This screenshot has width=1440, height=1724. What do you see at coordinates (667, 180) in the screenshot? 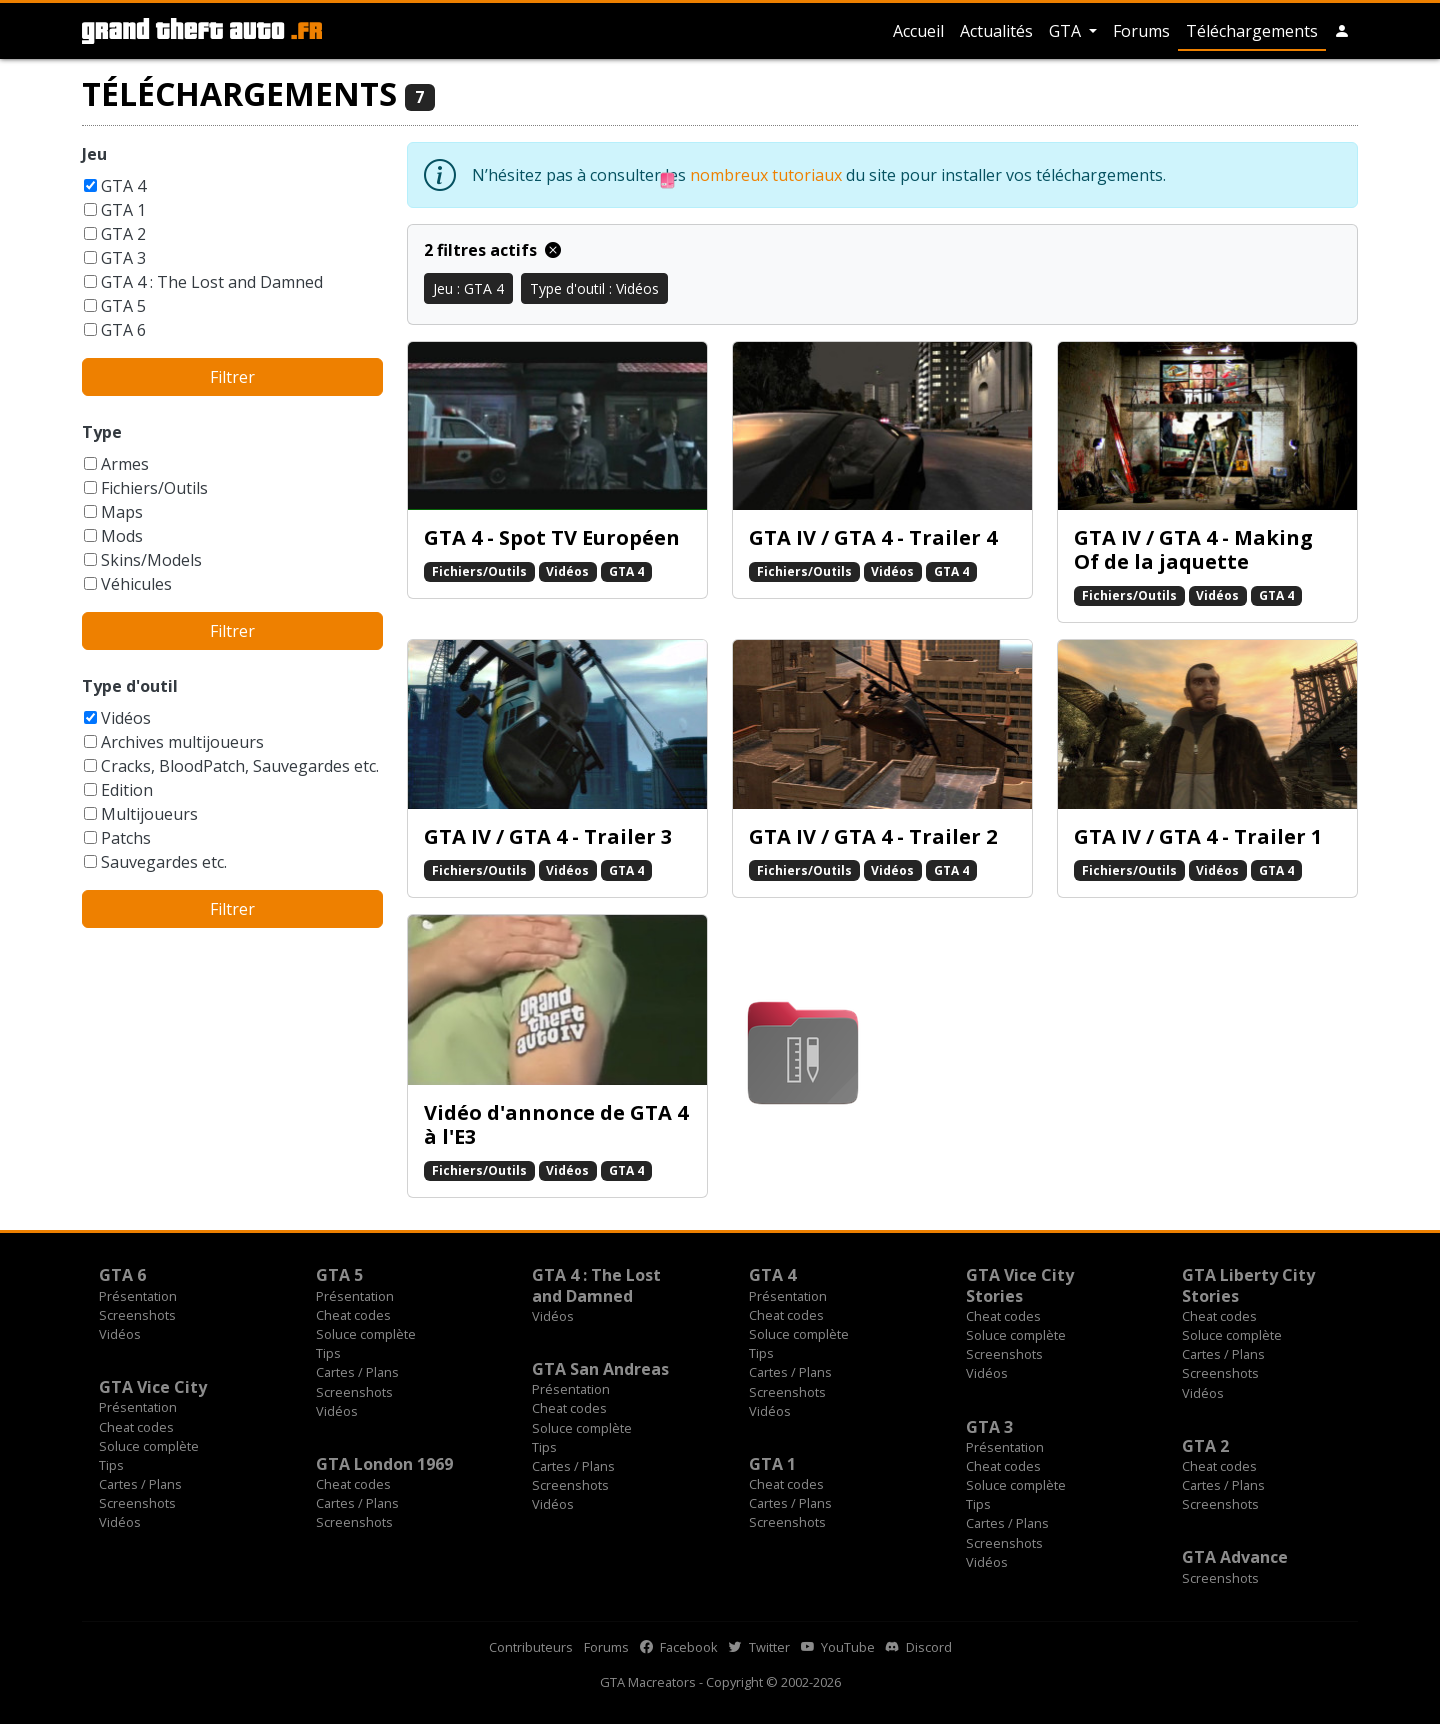
I see `a debian software package file` at bounding box center [667, 180].